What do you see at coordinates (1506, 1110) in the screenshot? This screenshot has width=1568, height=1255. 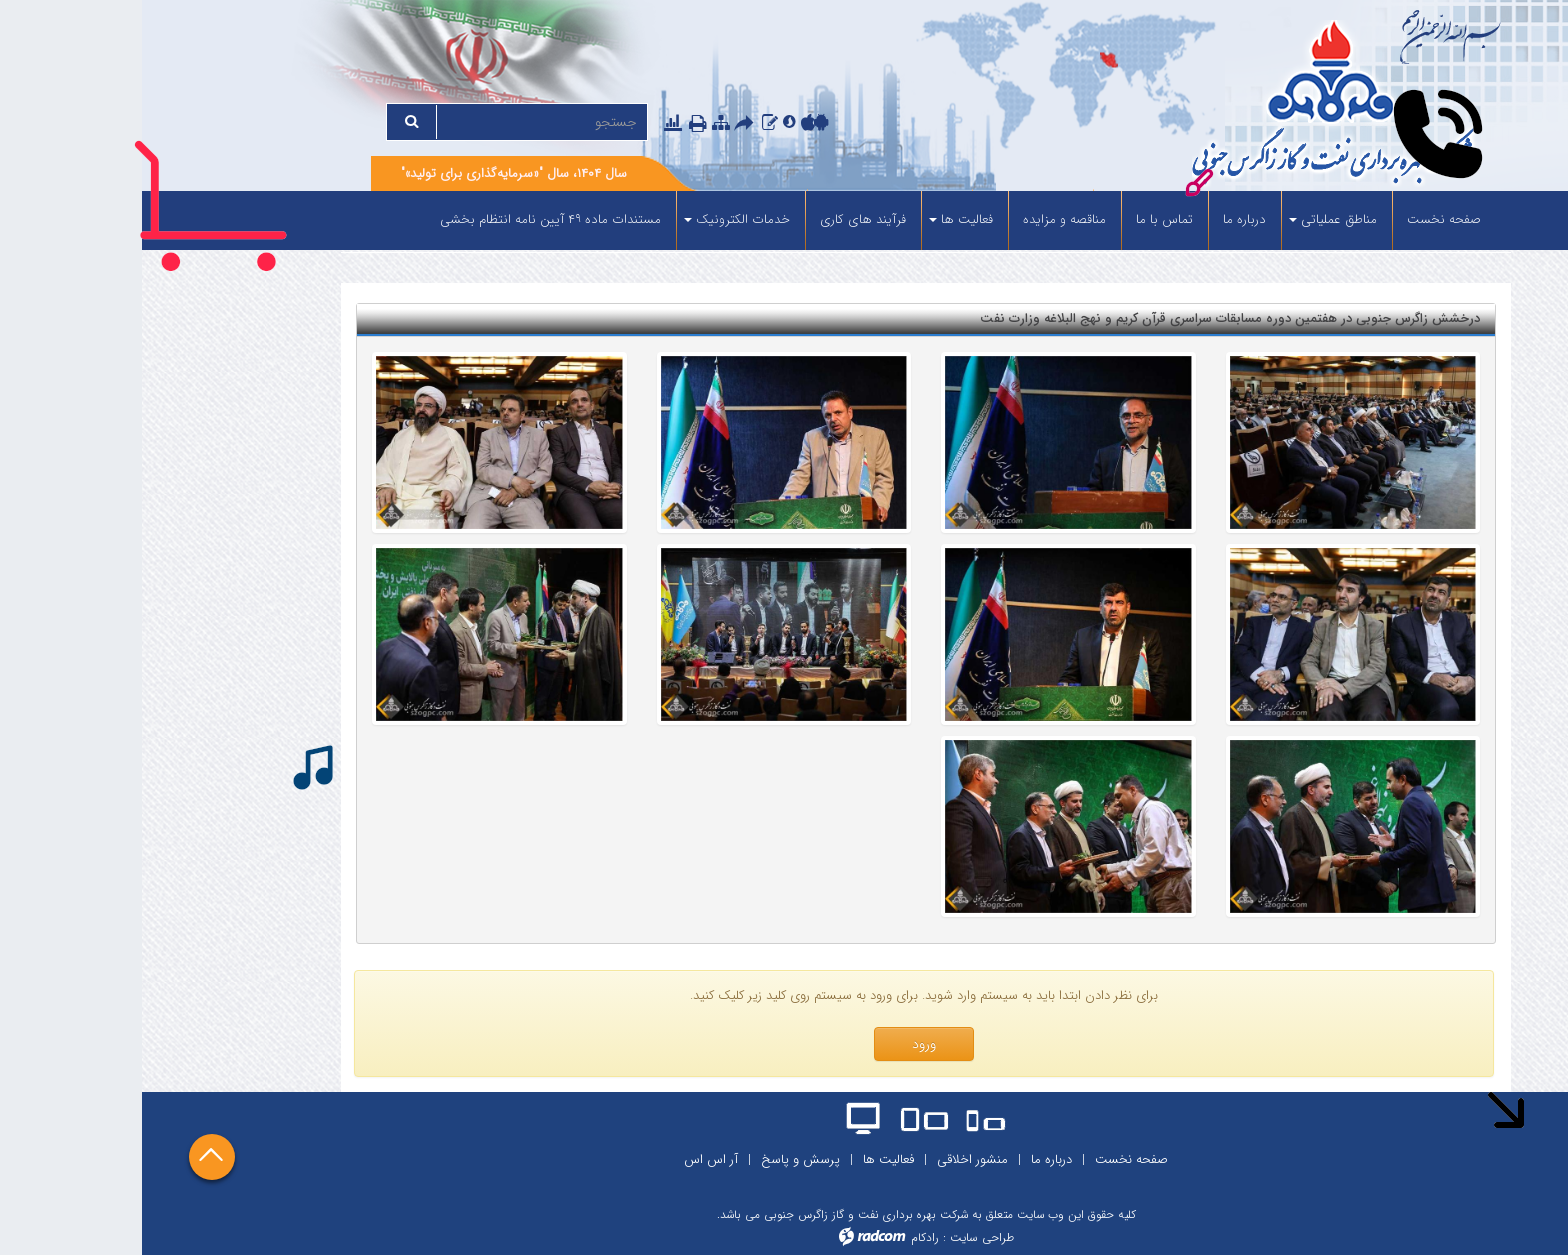 I see `navigate to the next item below` at bounding box center [1506, 1110].